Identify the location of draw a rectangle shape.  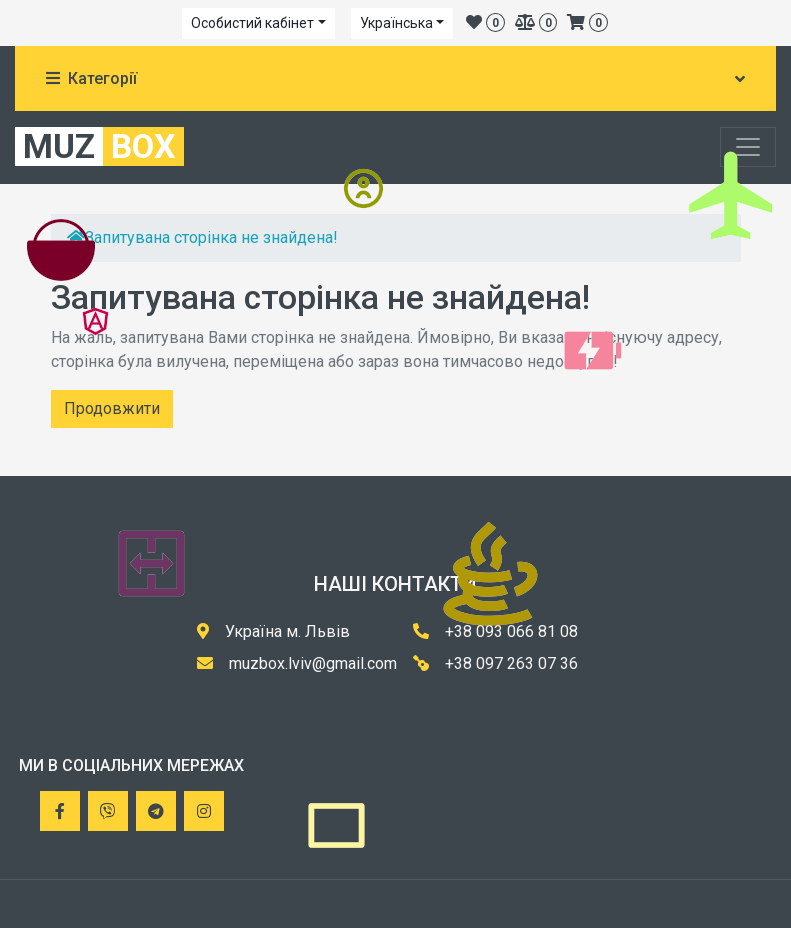
(336, 825).